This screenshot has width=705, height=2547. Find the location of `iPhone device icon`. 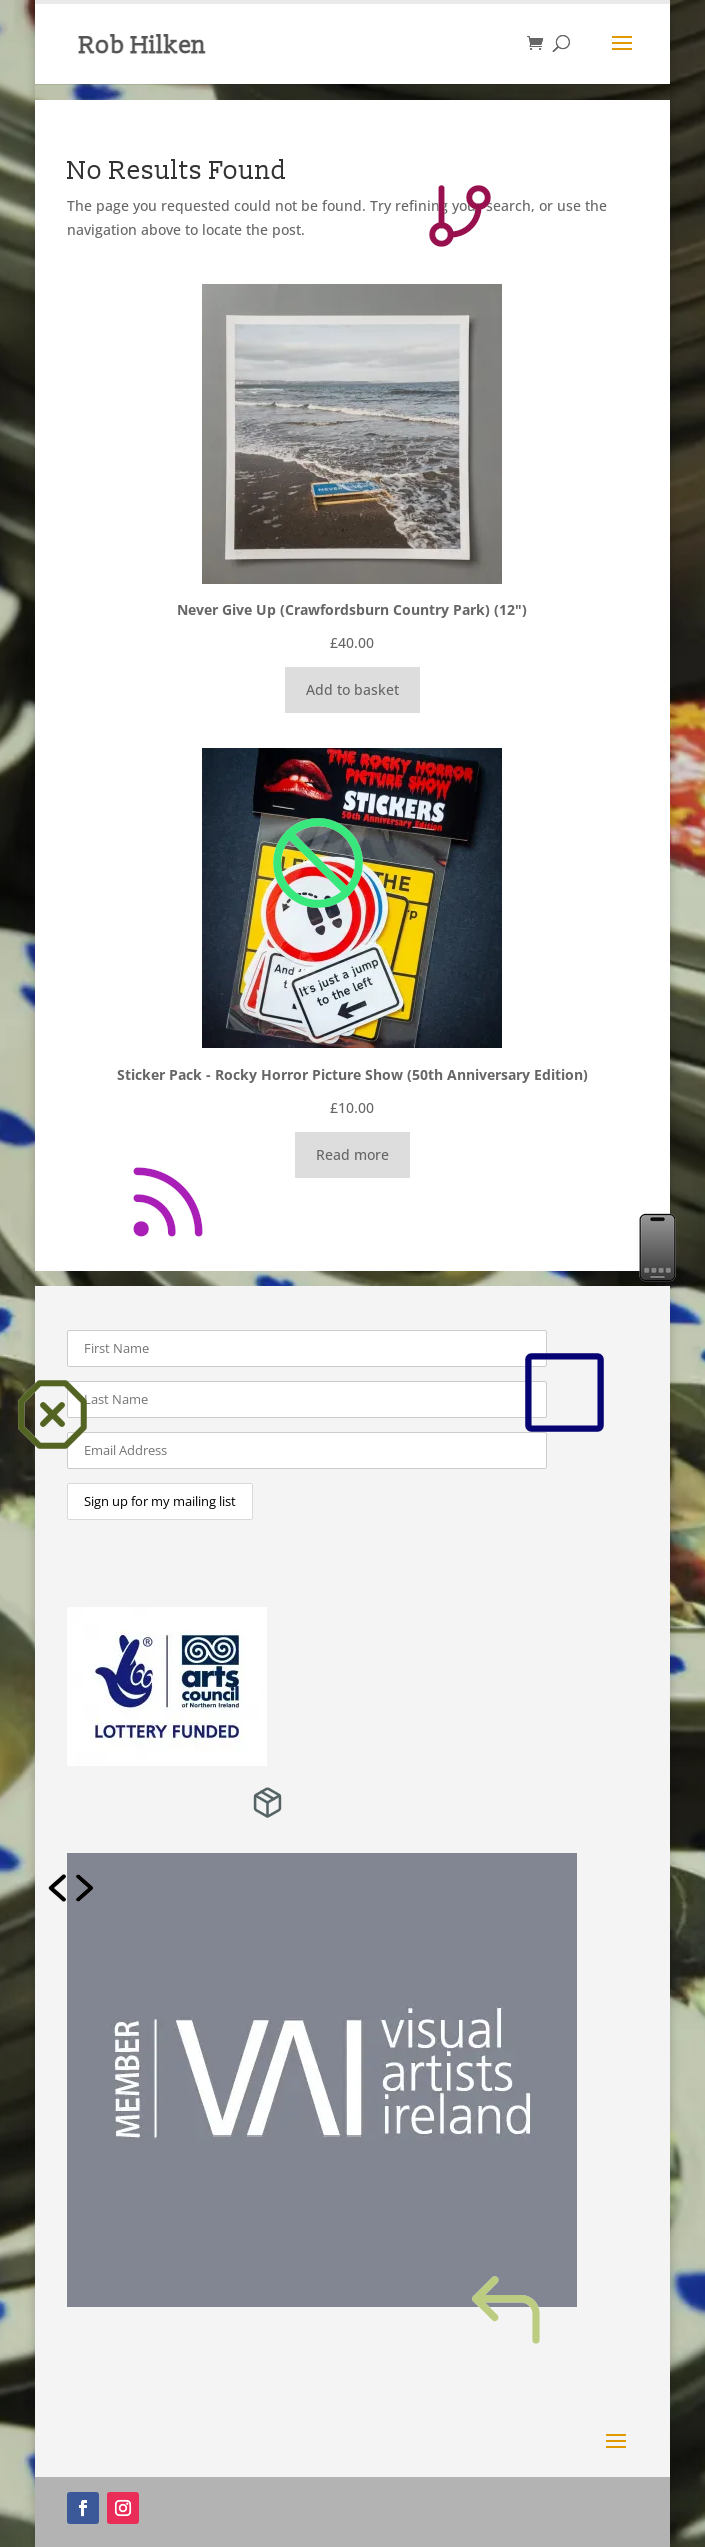

iPhone device icon is located at coordinates (657, 1247).